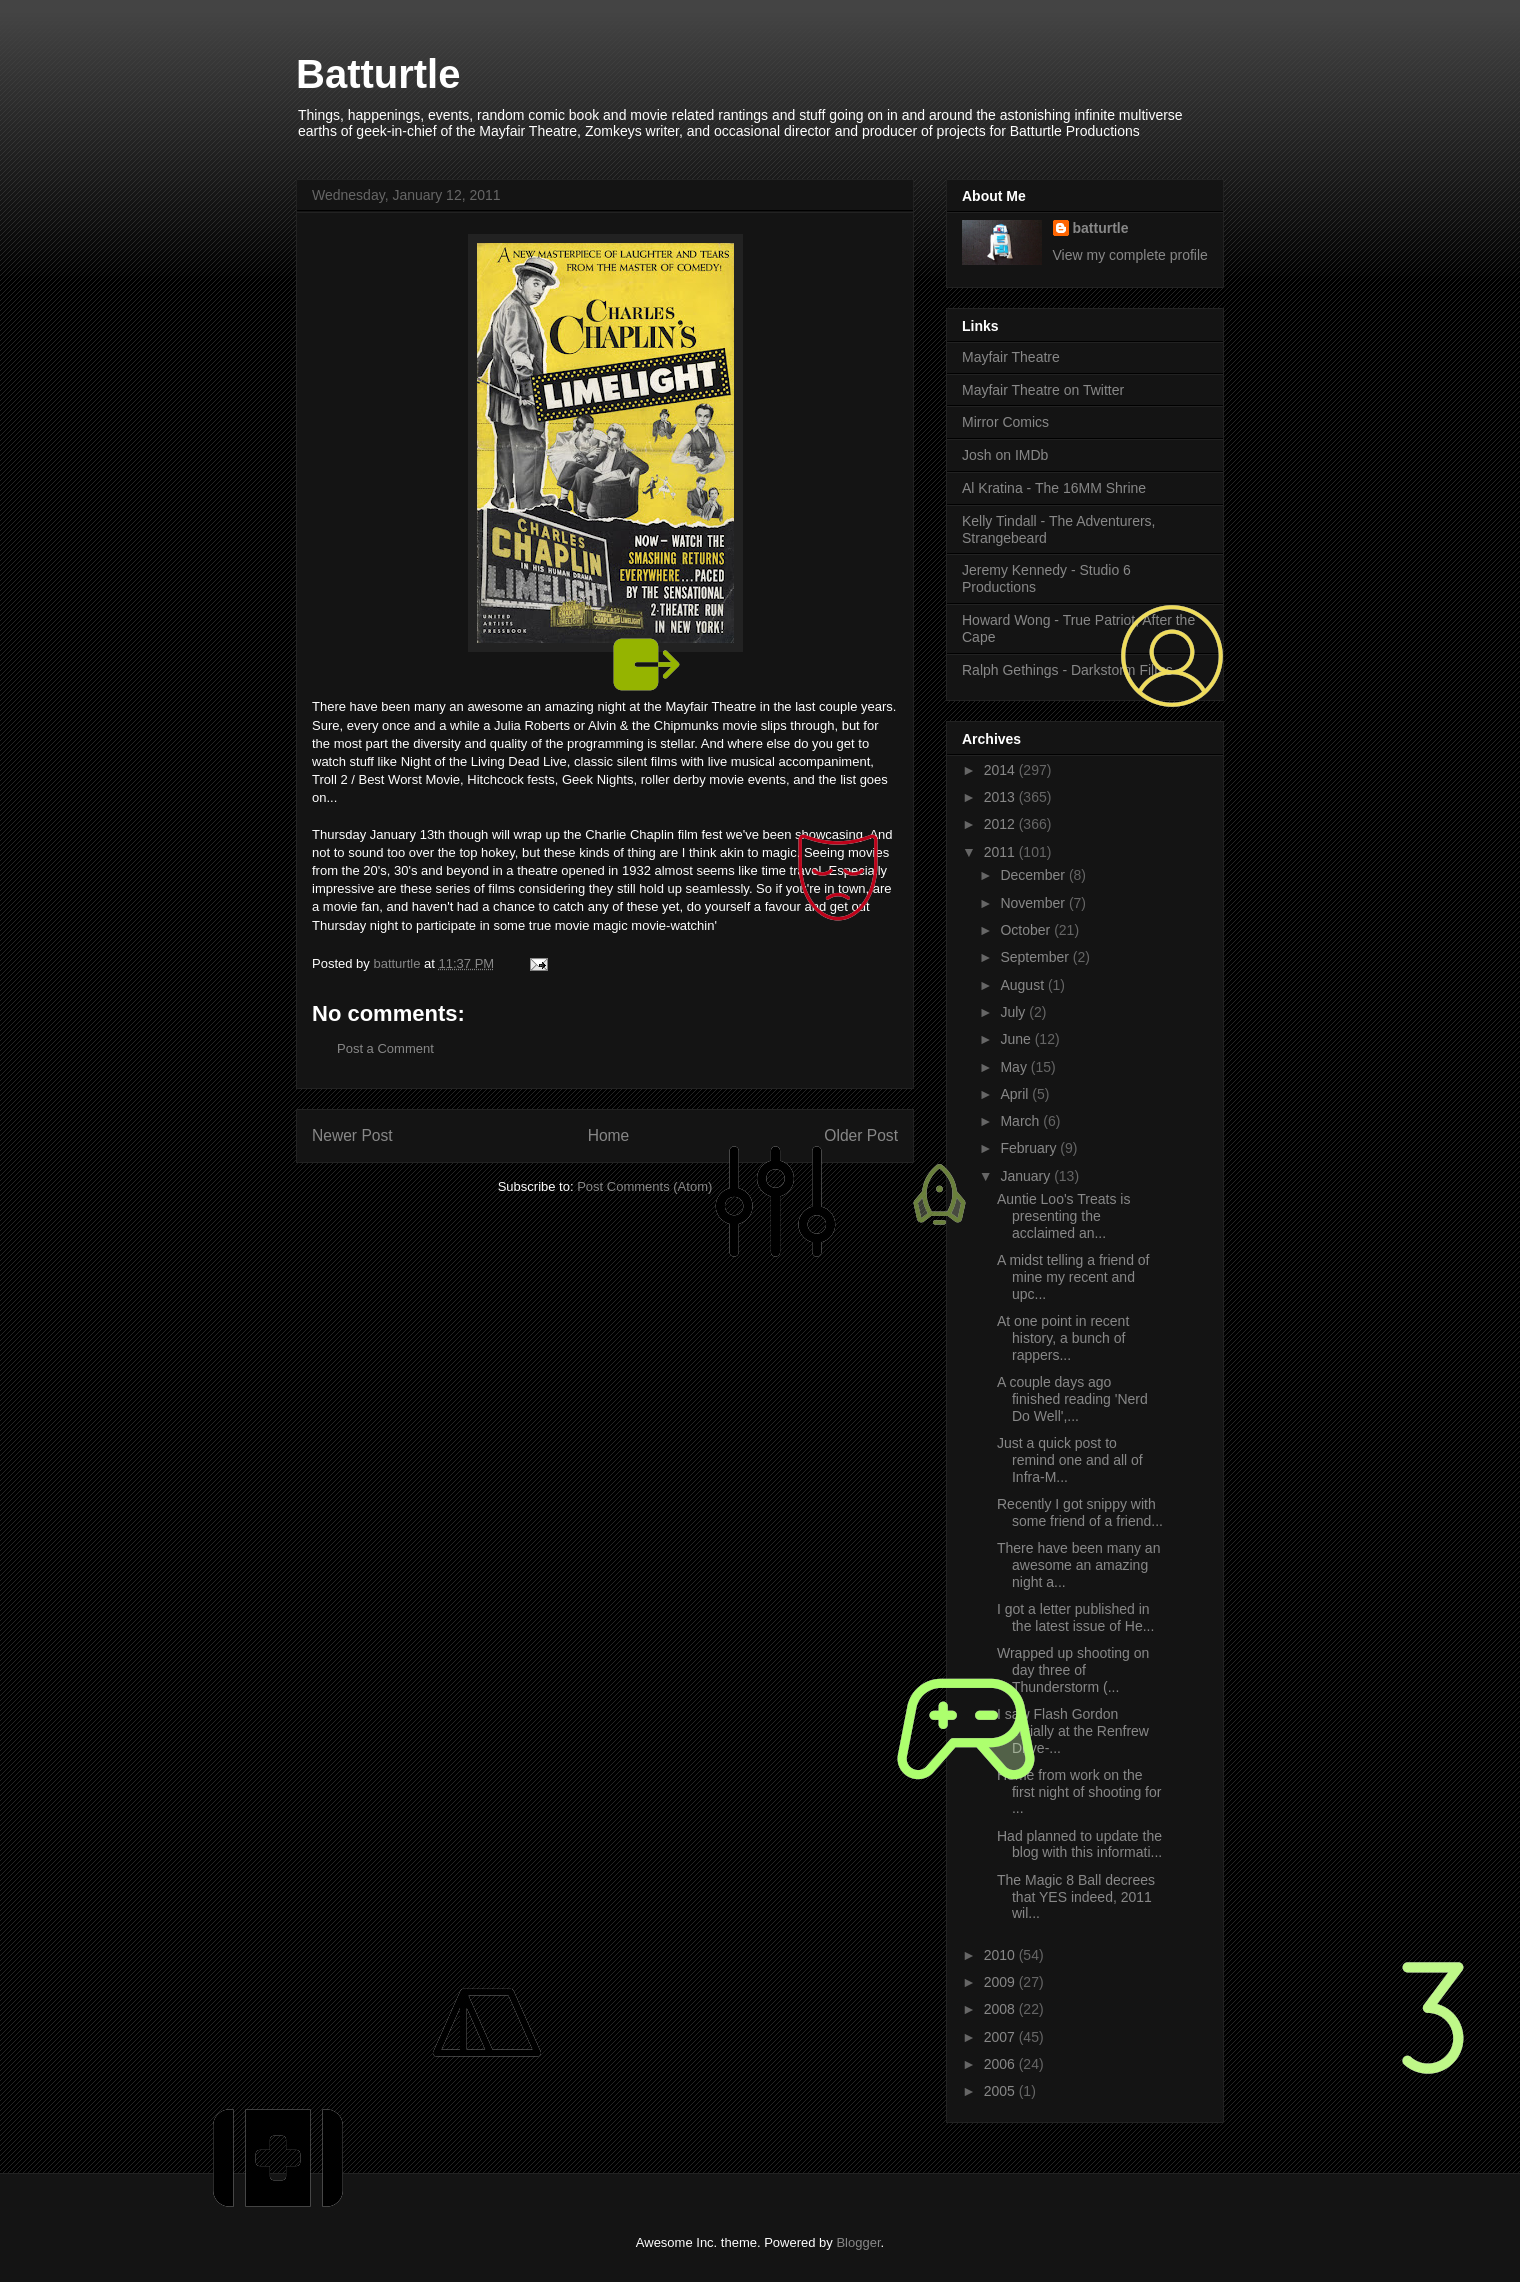  What do you see at coordinates (838, 874) in the screenshot?
I see `indicates sad or negative mood/emotion` at bounding box center [838, 874].